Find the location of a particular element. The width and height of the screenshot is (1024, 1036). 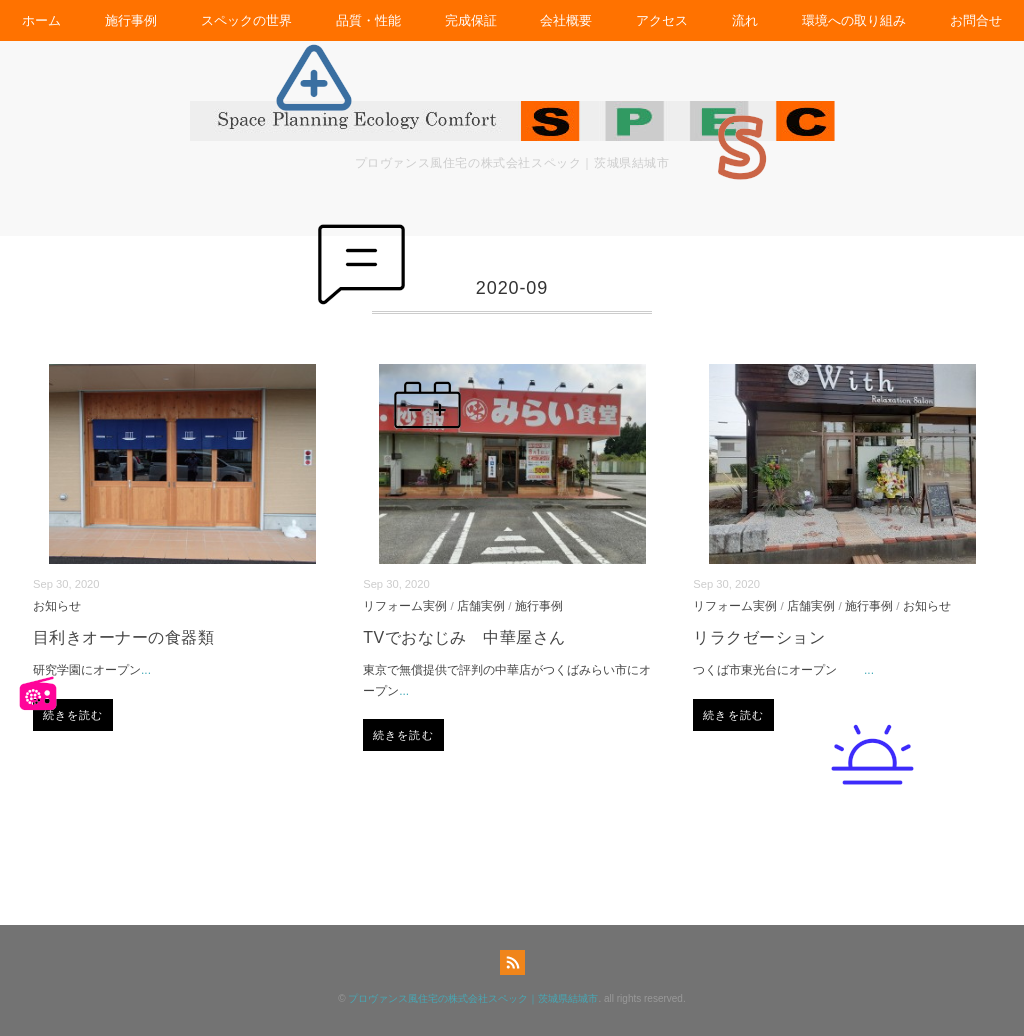

connect to Stripe payment services is located at coordinates (740, 147).